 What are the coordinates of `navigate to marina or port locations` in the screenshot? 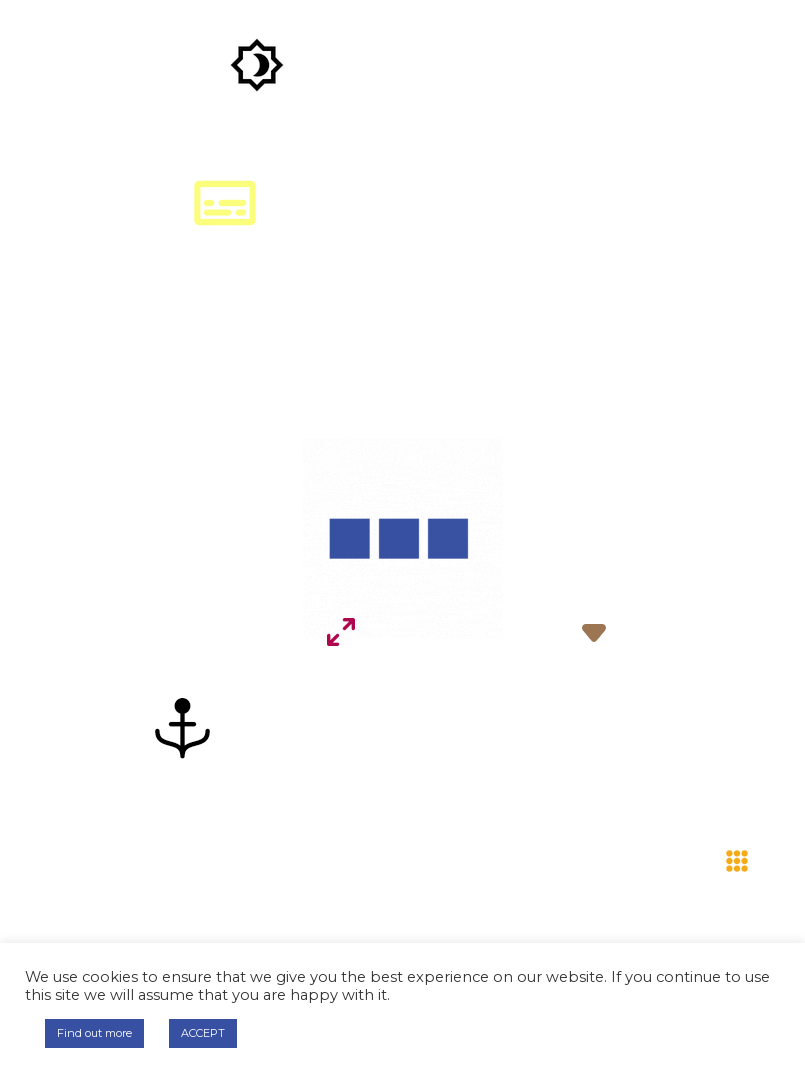 It's located at (182, 726).